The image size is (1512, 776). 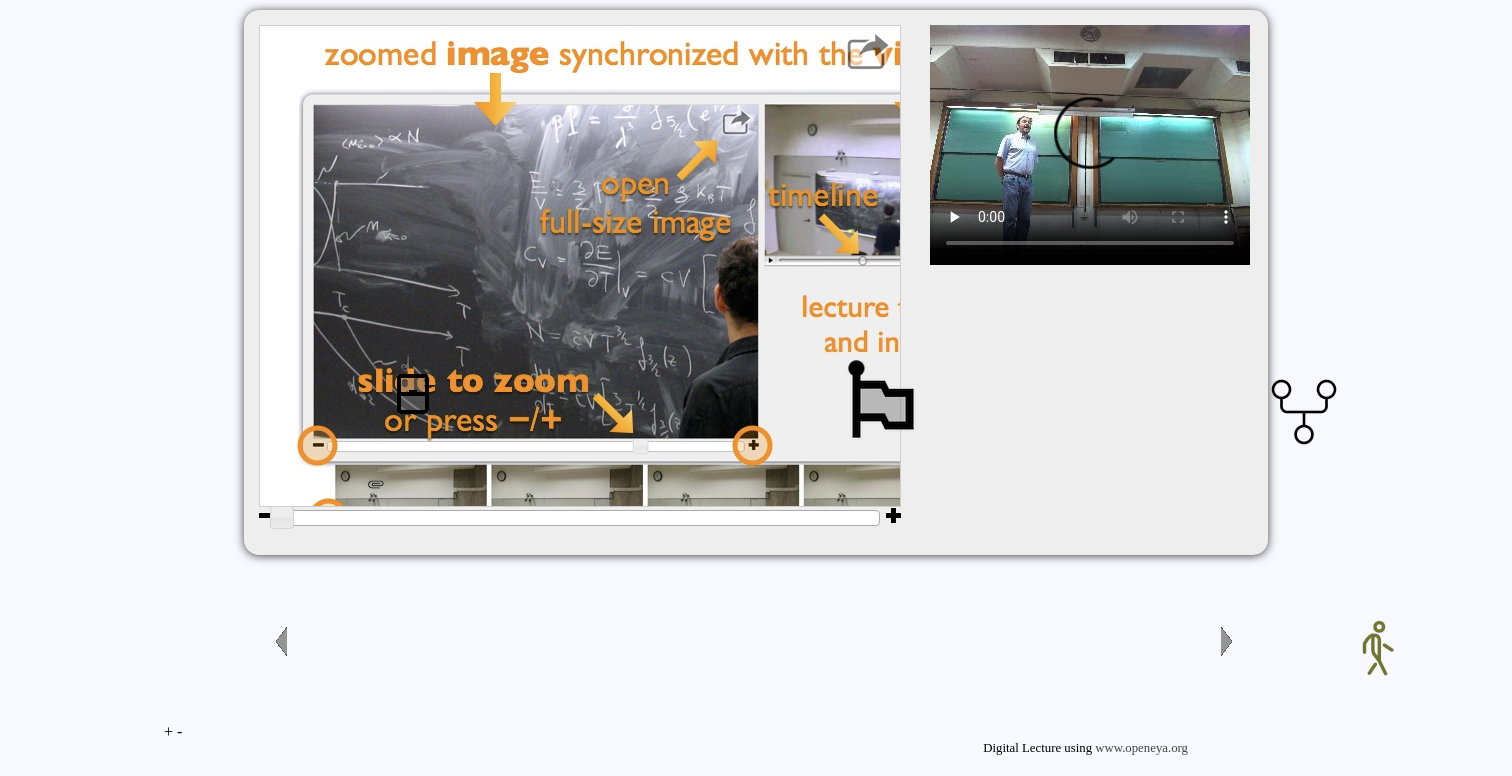 What do you see at coordinates (1379, 648) in the screenshot?
I see `select walking directions` at bounding box center [1379, 648].